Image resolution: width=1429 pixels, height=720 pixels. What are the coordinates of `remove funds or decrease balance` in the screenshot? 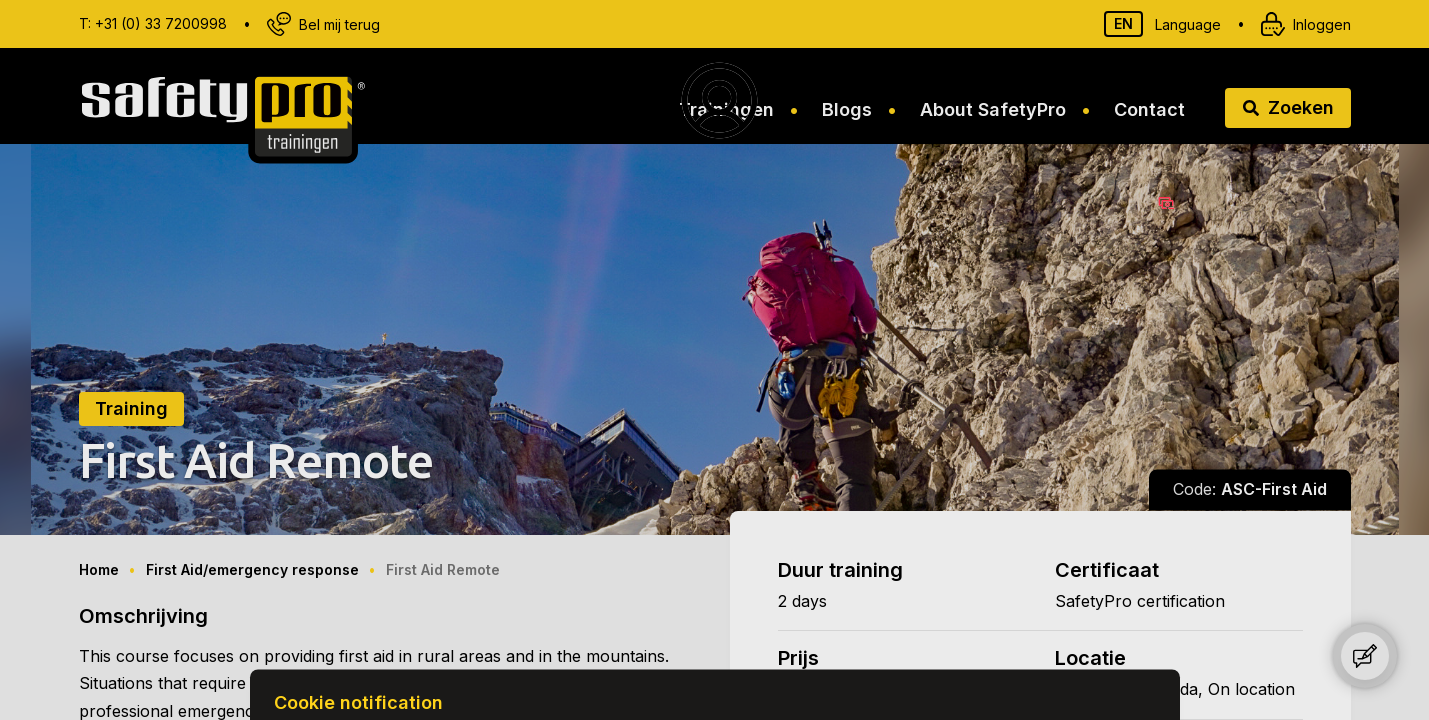 It's located at (1166, 203).